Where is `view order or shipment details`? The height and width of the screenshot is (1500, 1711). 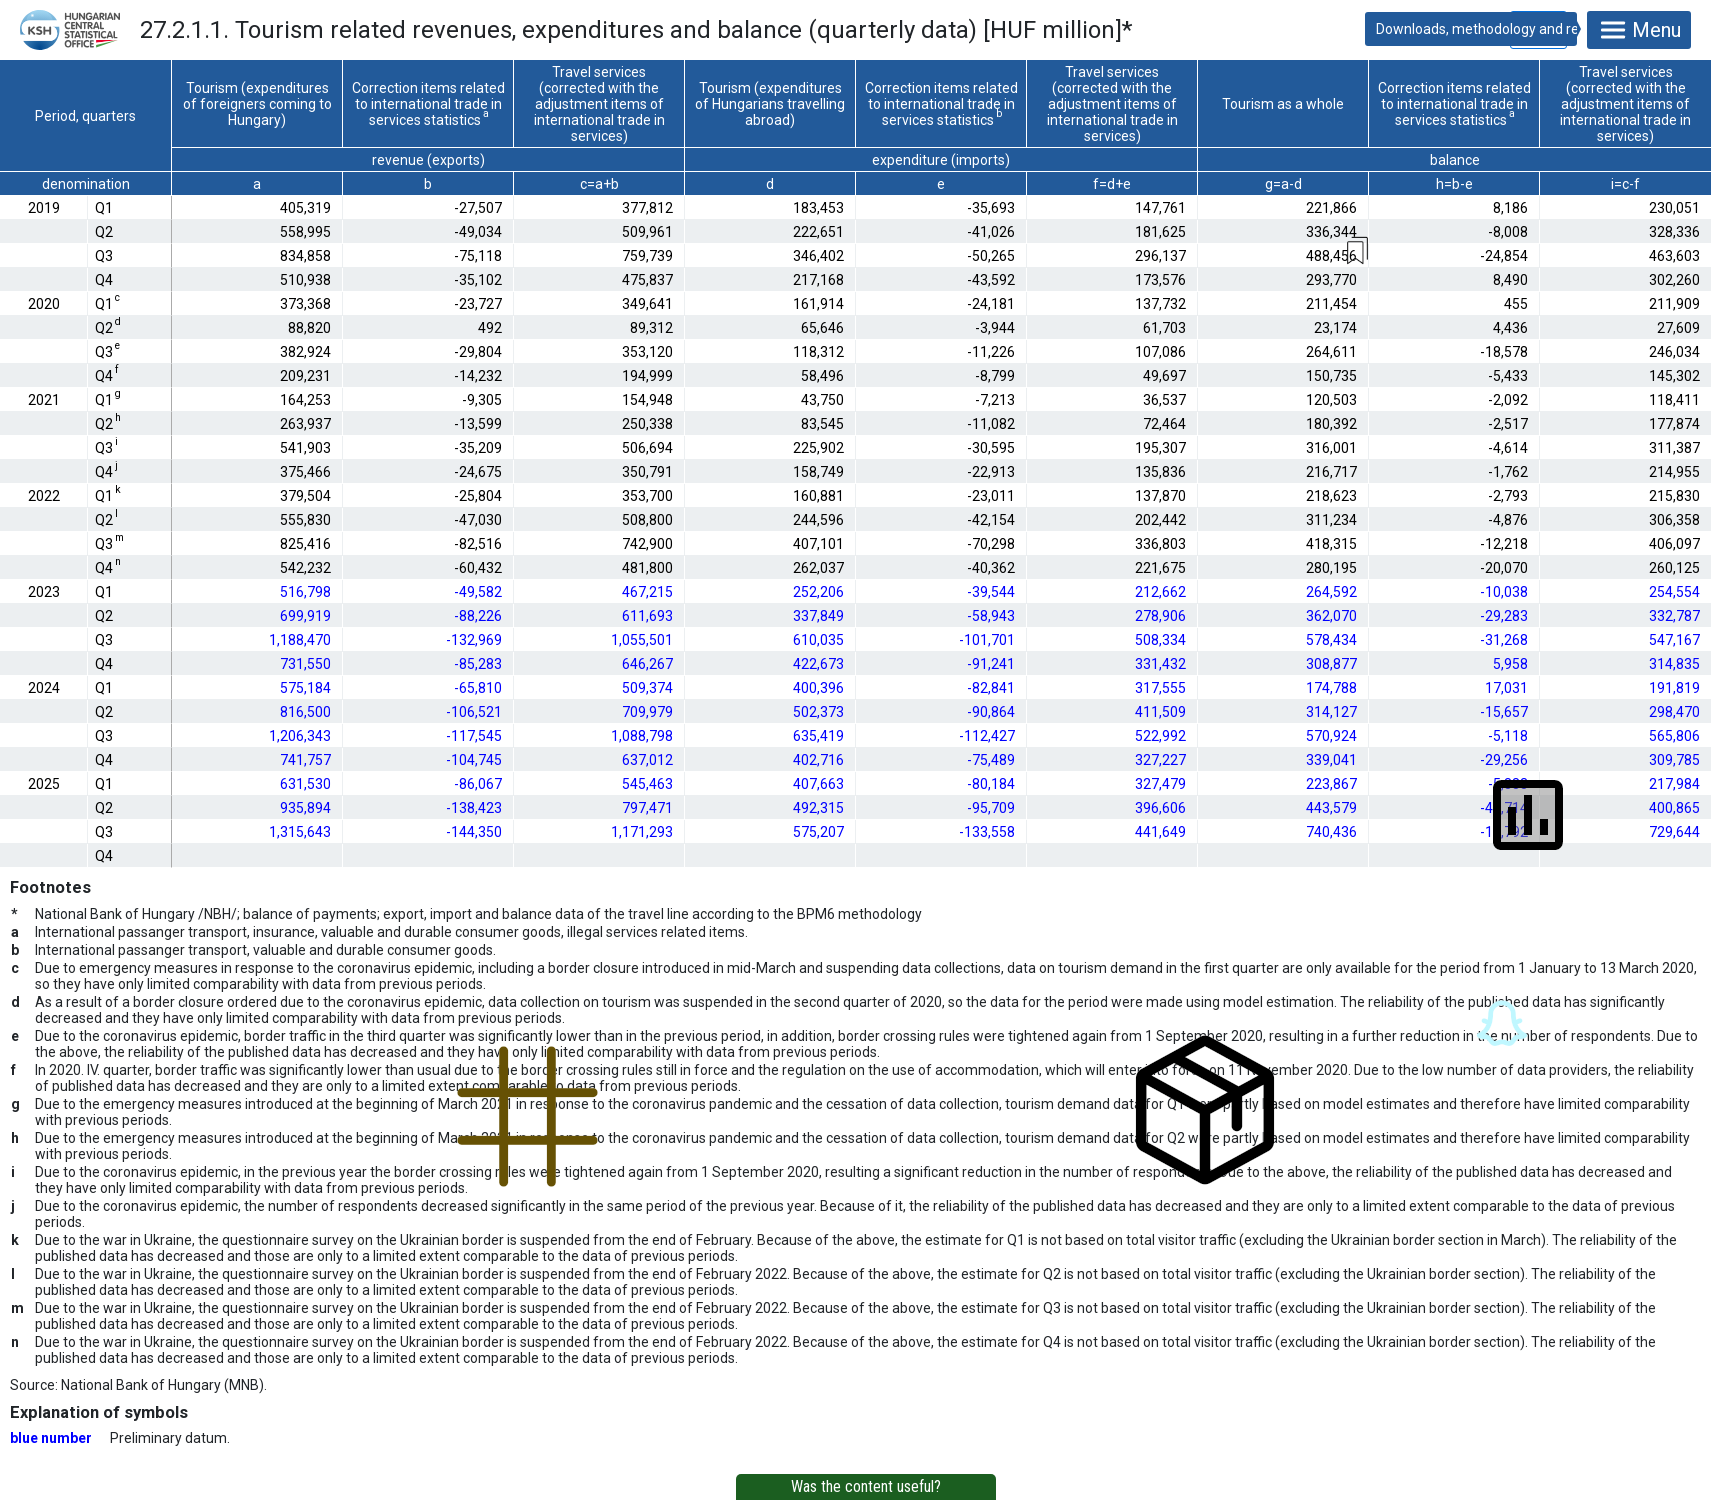 view order or shipment details is located at coordinates (1205, 1110).